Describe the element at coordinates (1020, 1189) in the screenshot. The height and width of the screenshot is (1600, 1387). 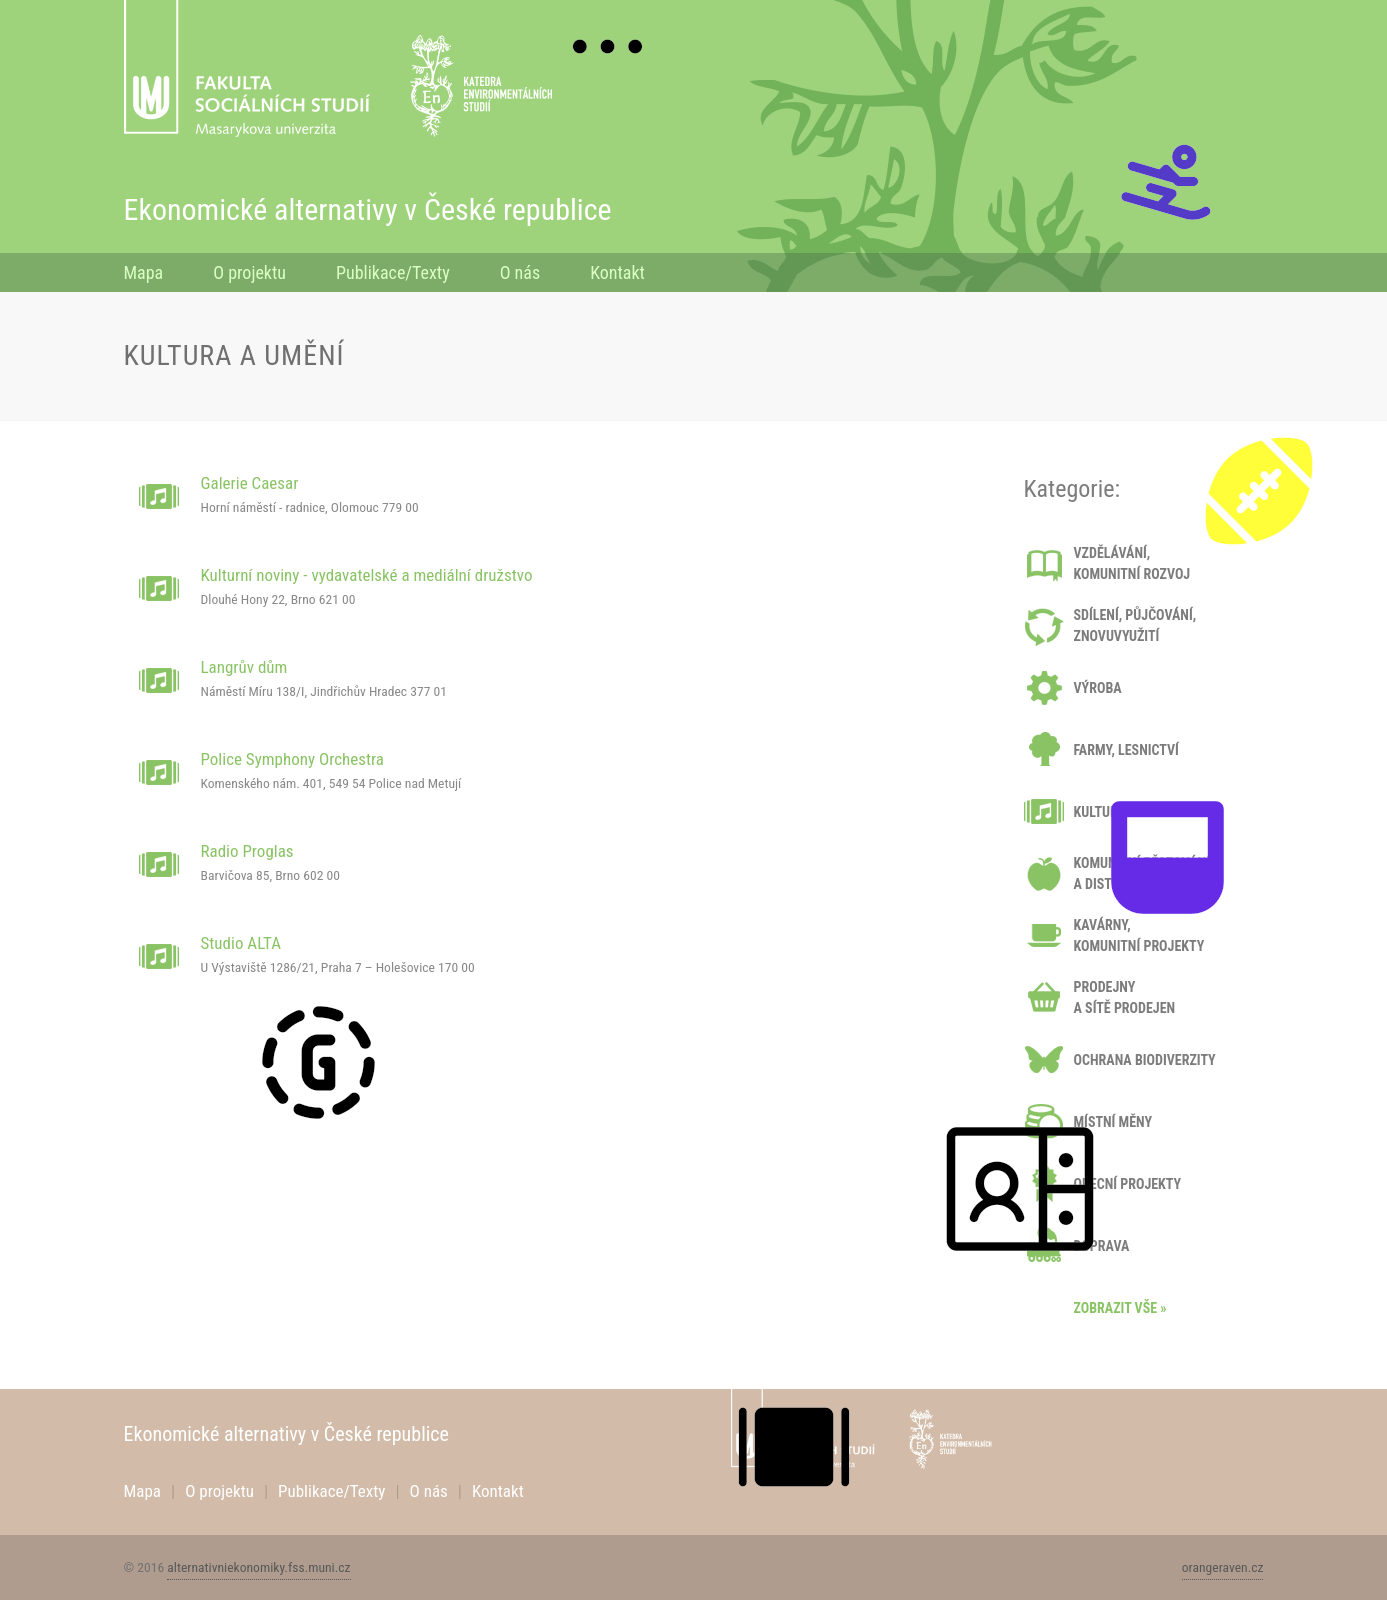
I see `start or join a video conference` at that location.